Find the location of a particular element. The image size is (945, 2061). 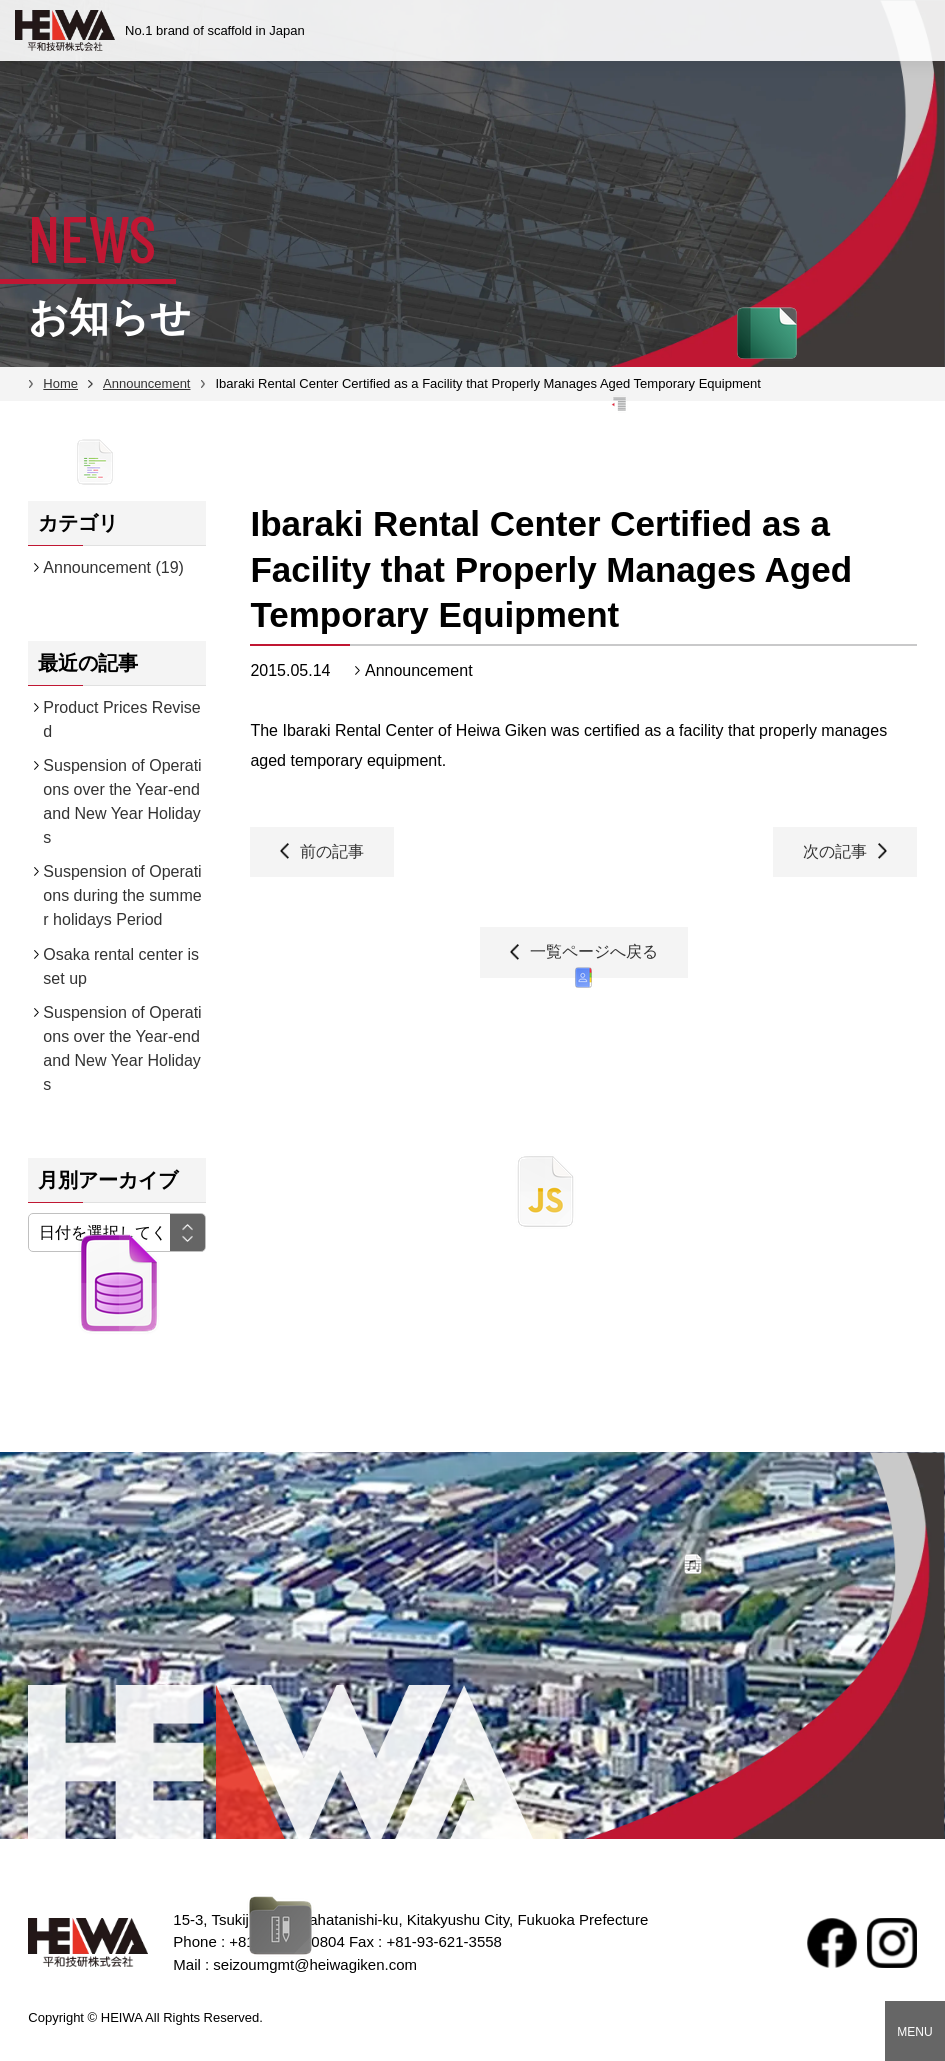

change your desktop wallpaper is located at coordinates (767, 331).